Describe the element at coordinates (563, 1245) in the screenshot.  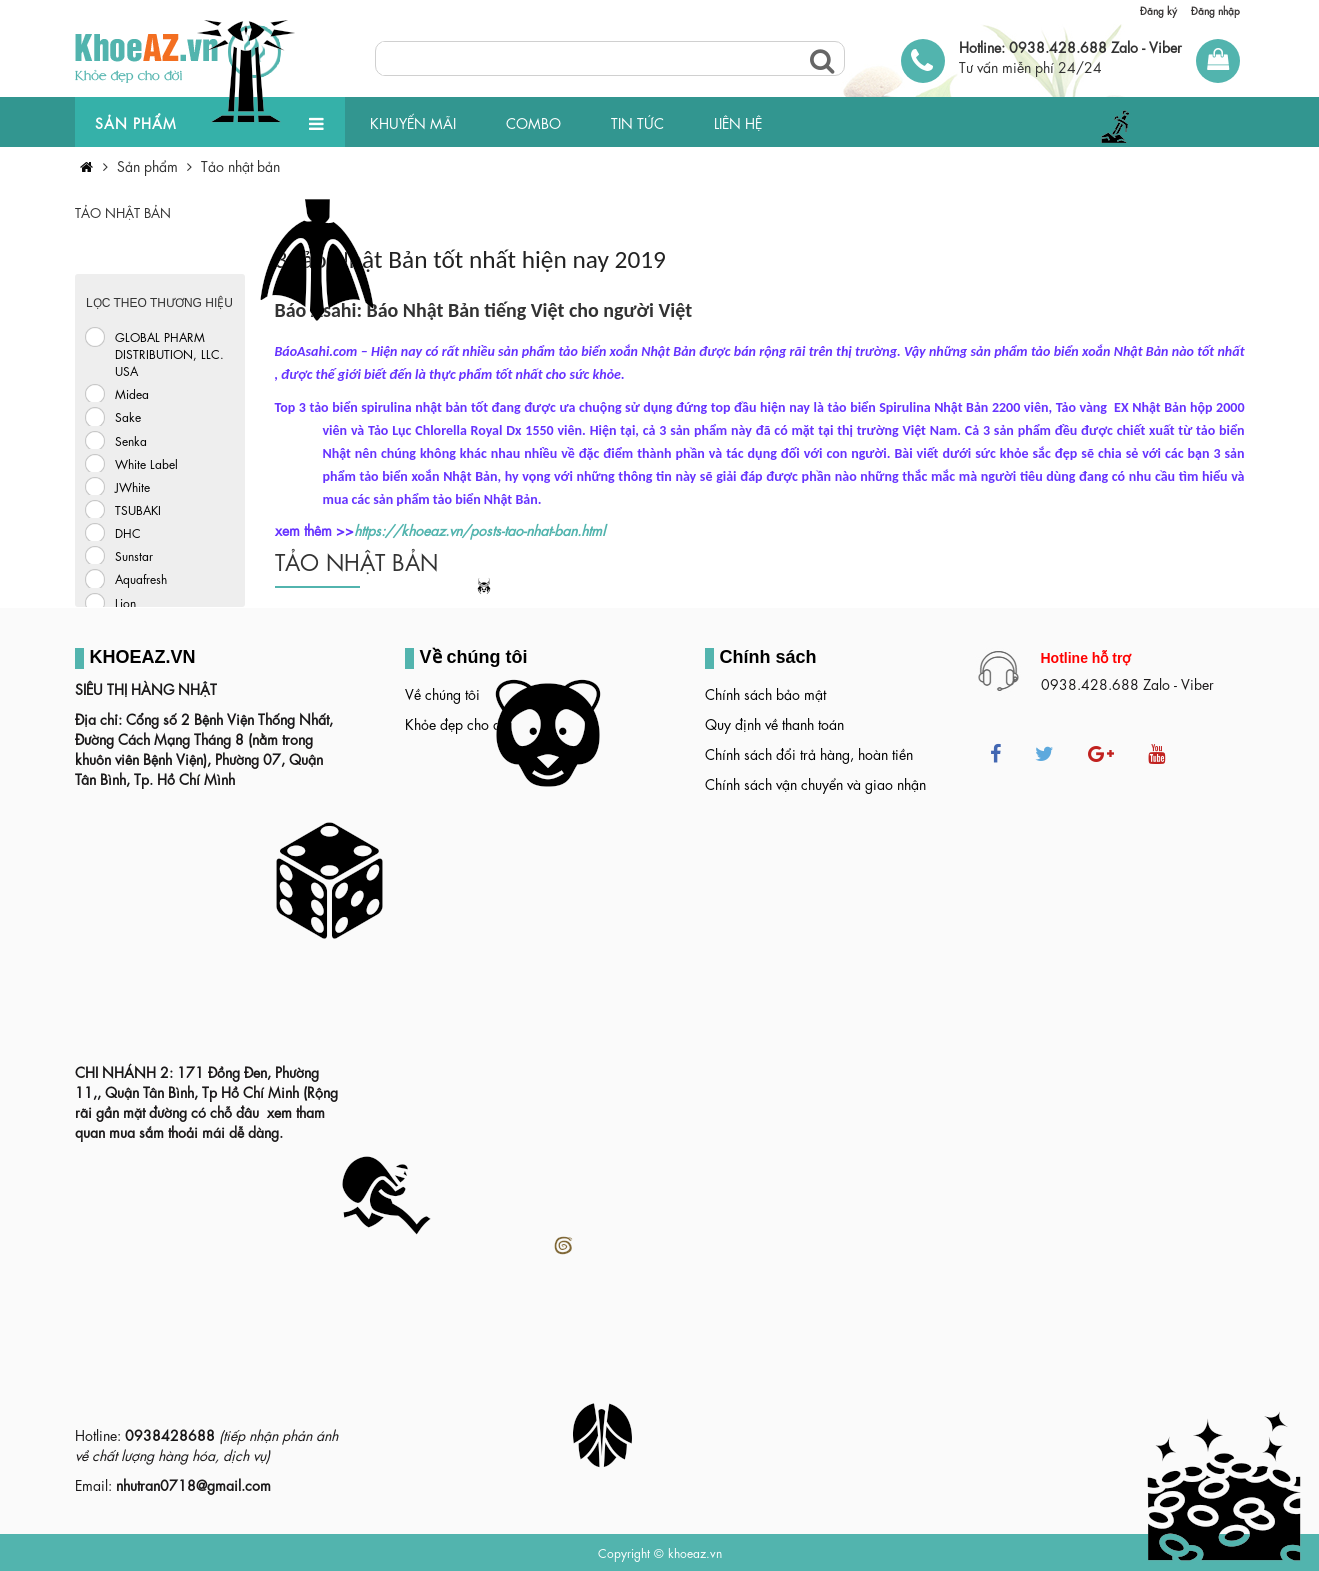
I see `represents a snake or reptile-themed game element` at that location.